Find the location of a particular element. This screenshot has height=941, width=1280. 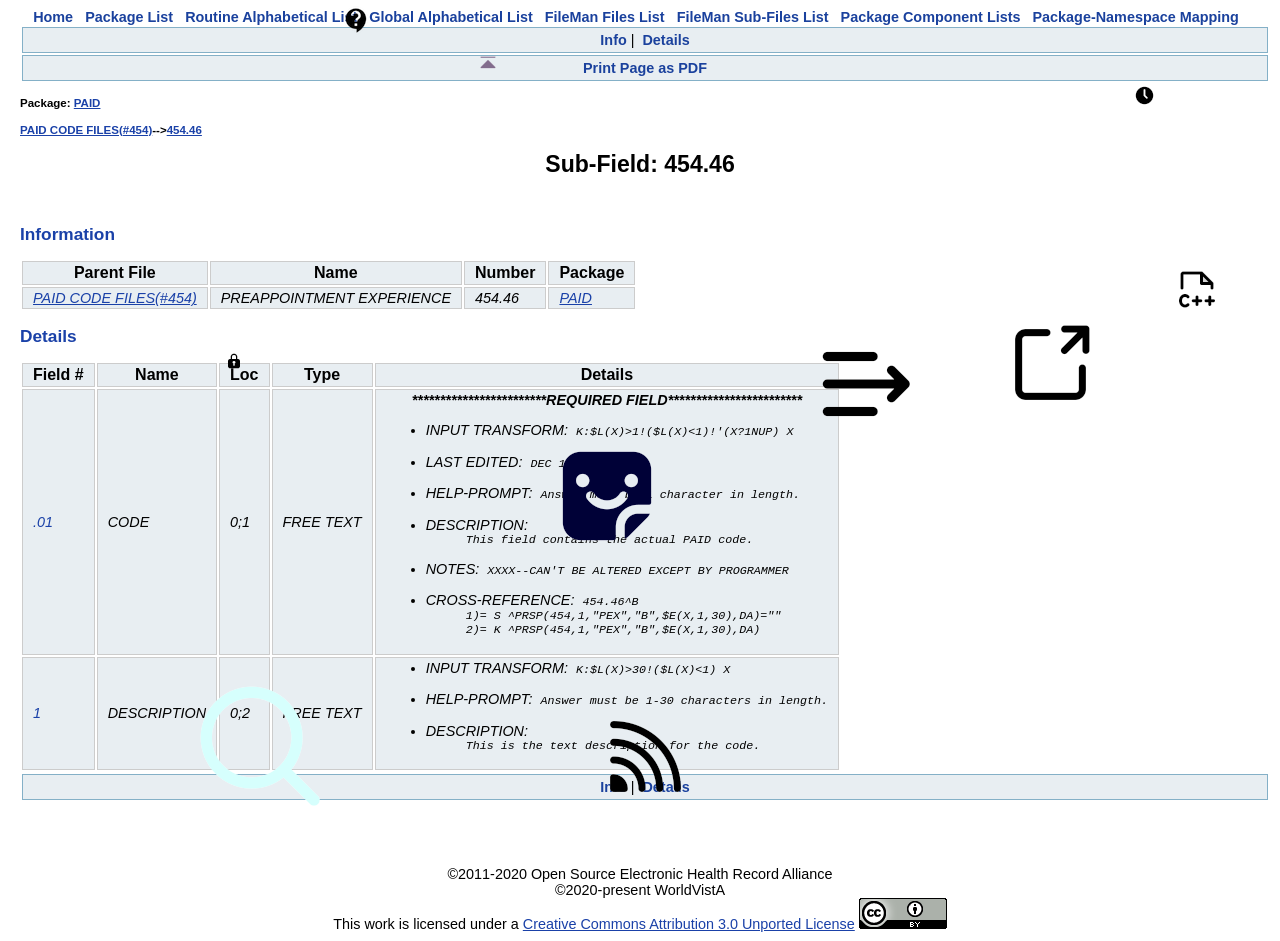

contact customer support is located at coordinates (356, 20).